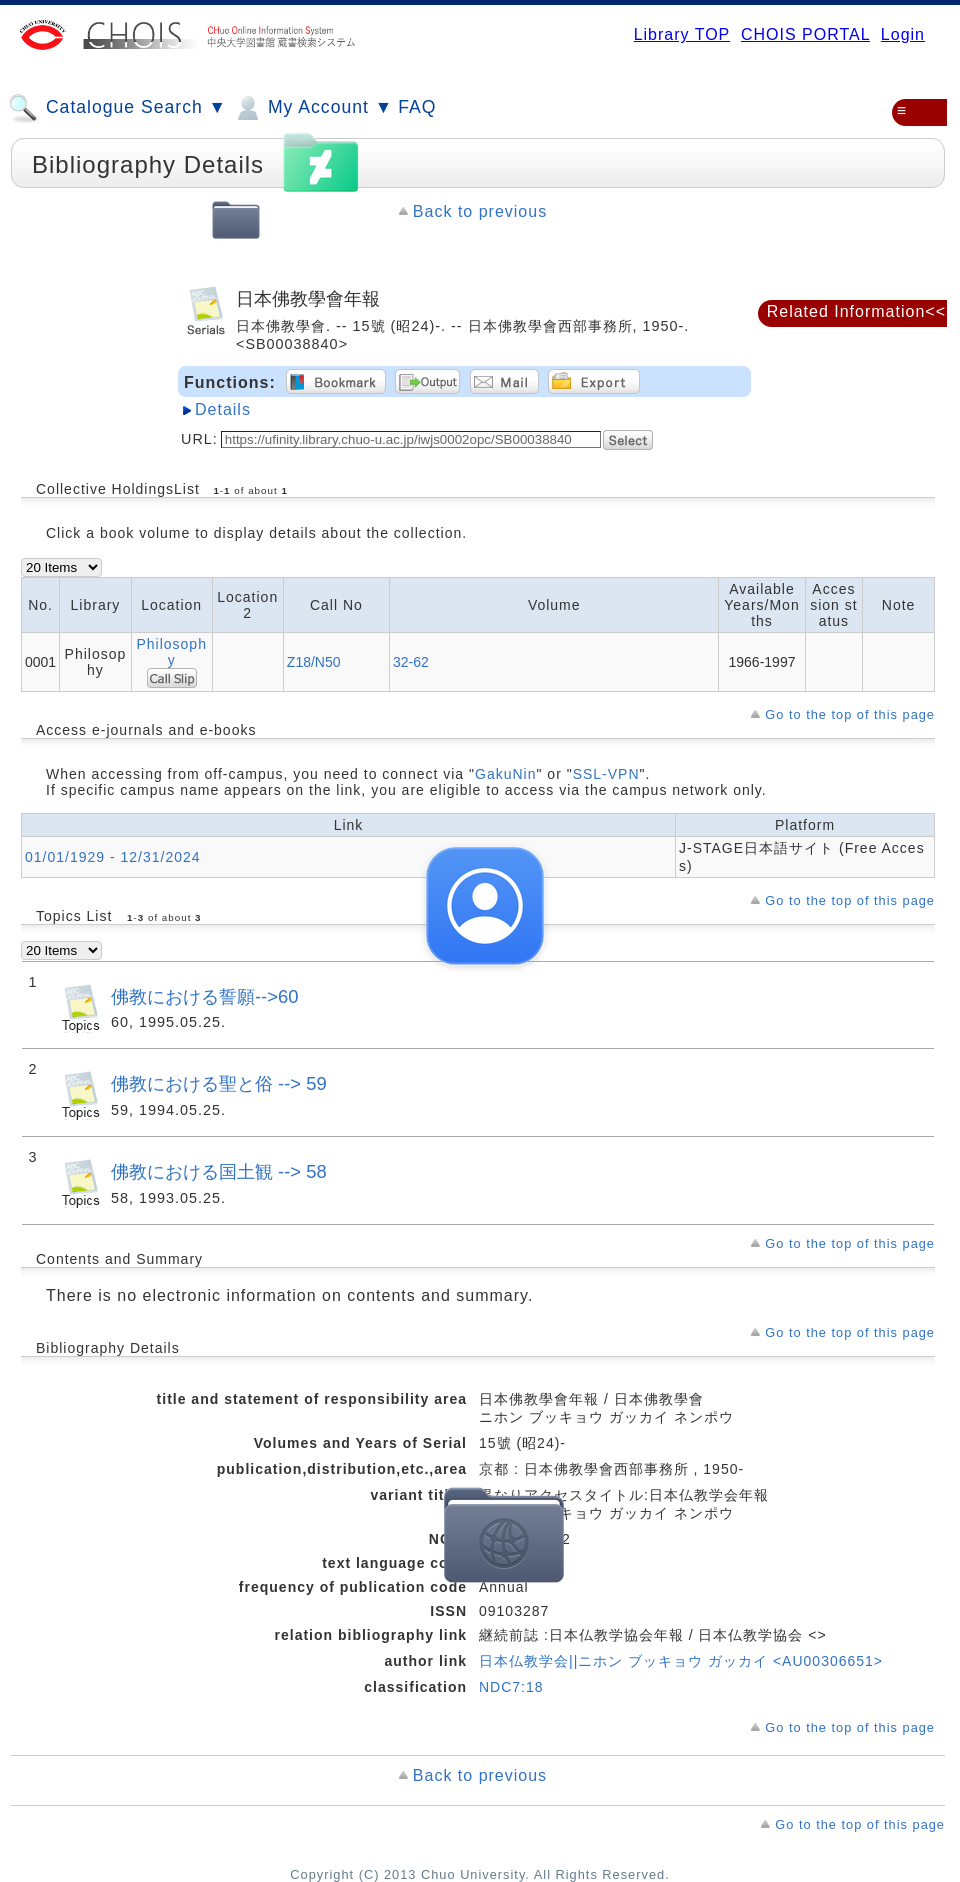  Describe the element at coordinates (485, 908) in the screenshot. I see `manage contact list settings` at that location.